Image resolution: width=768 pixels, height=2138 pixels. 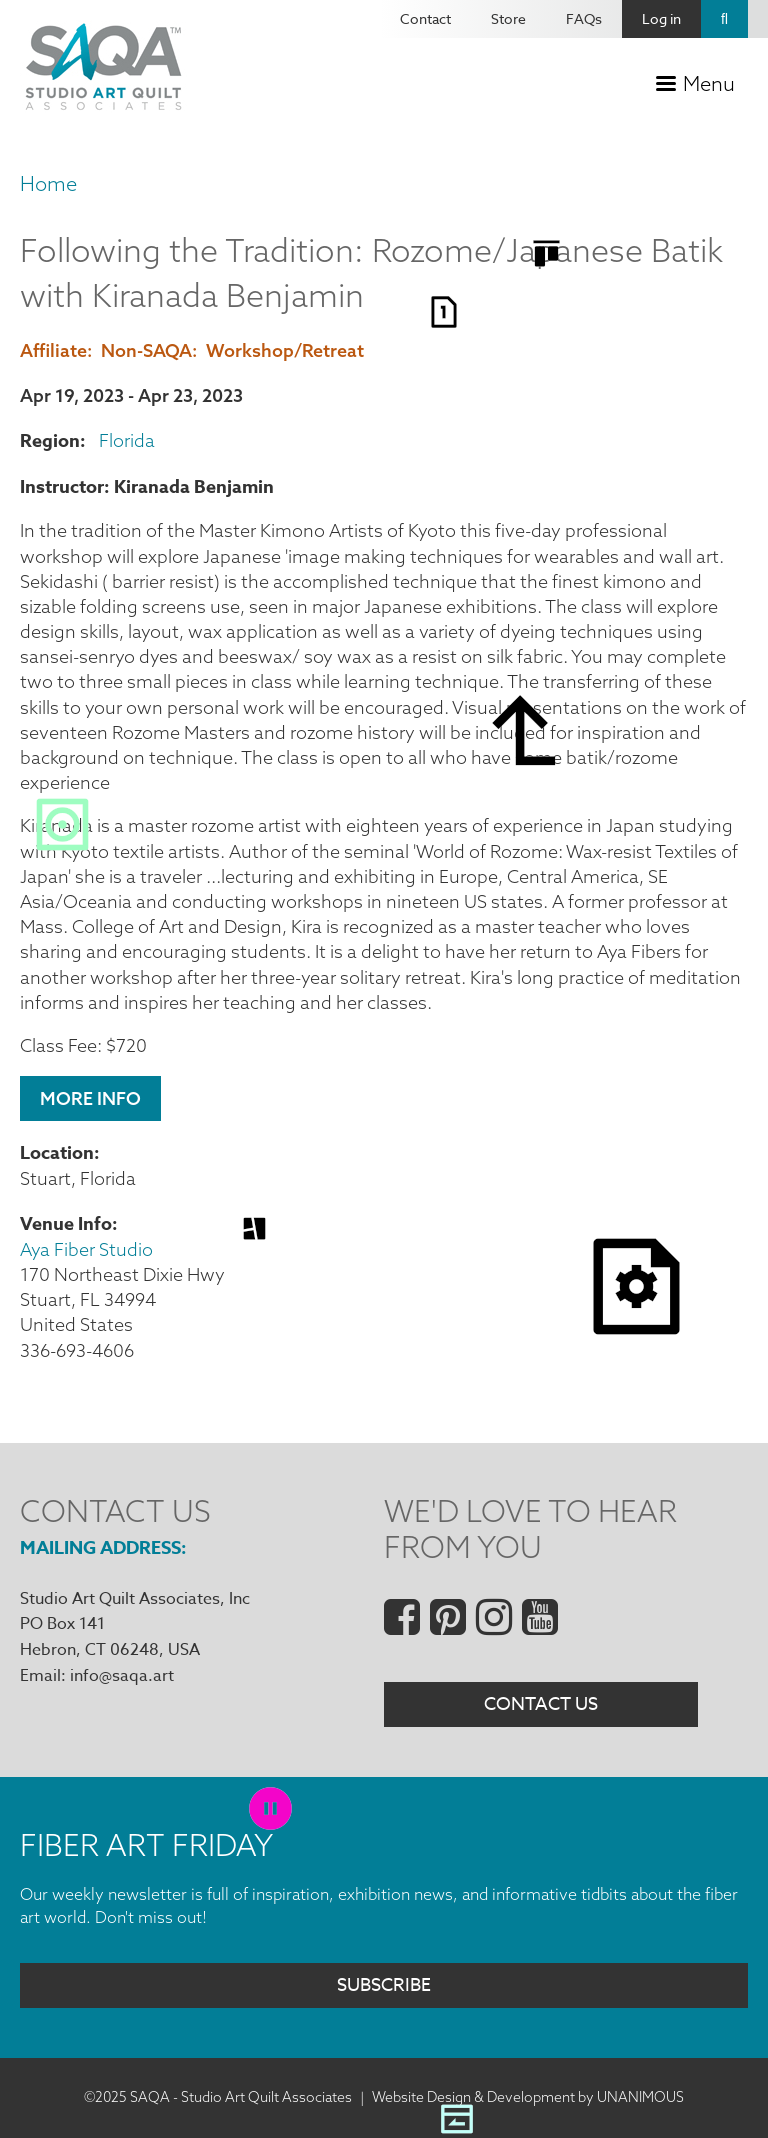 What do you see at coordinates (636, 1286) in the screenshot?
I see `access file settings or preferences` at bounding box center [636, 1286].